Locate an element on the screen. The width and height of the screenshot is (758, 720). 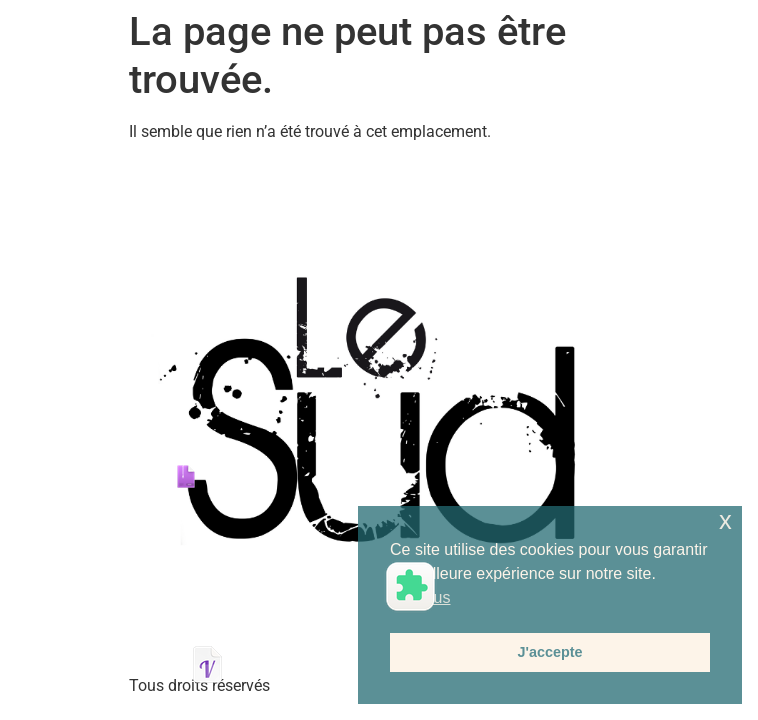
open palapeli puzzle game is located at coordinates (410, 586).